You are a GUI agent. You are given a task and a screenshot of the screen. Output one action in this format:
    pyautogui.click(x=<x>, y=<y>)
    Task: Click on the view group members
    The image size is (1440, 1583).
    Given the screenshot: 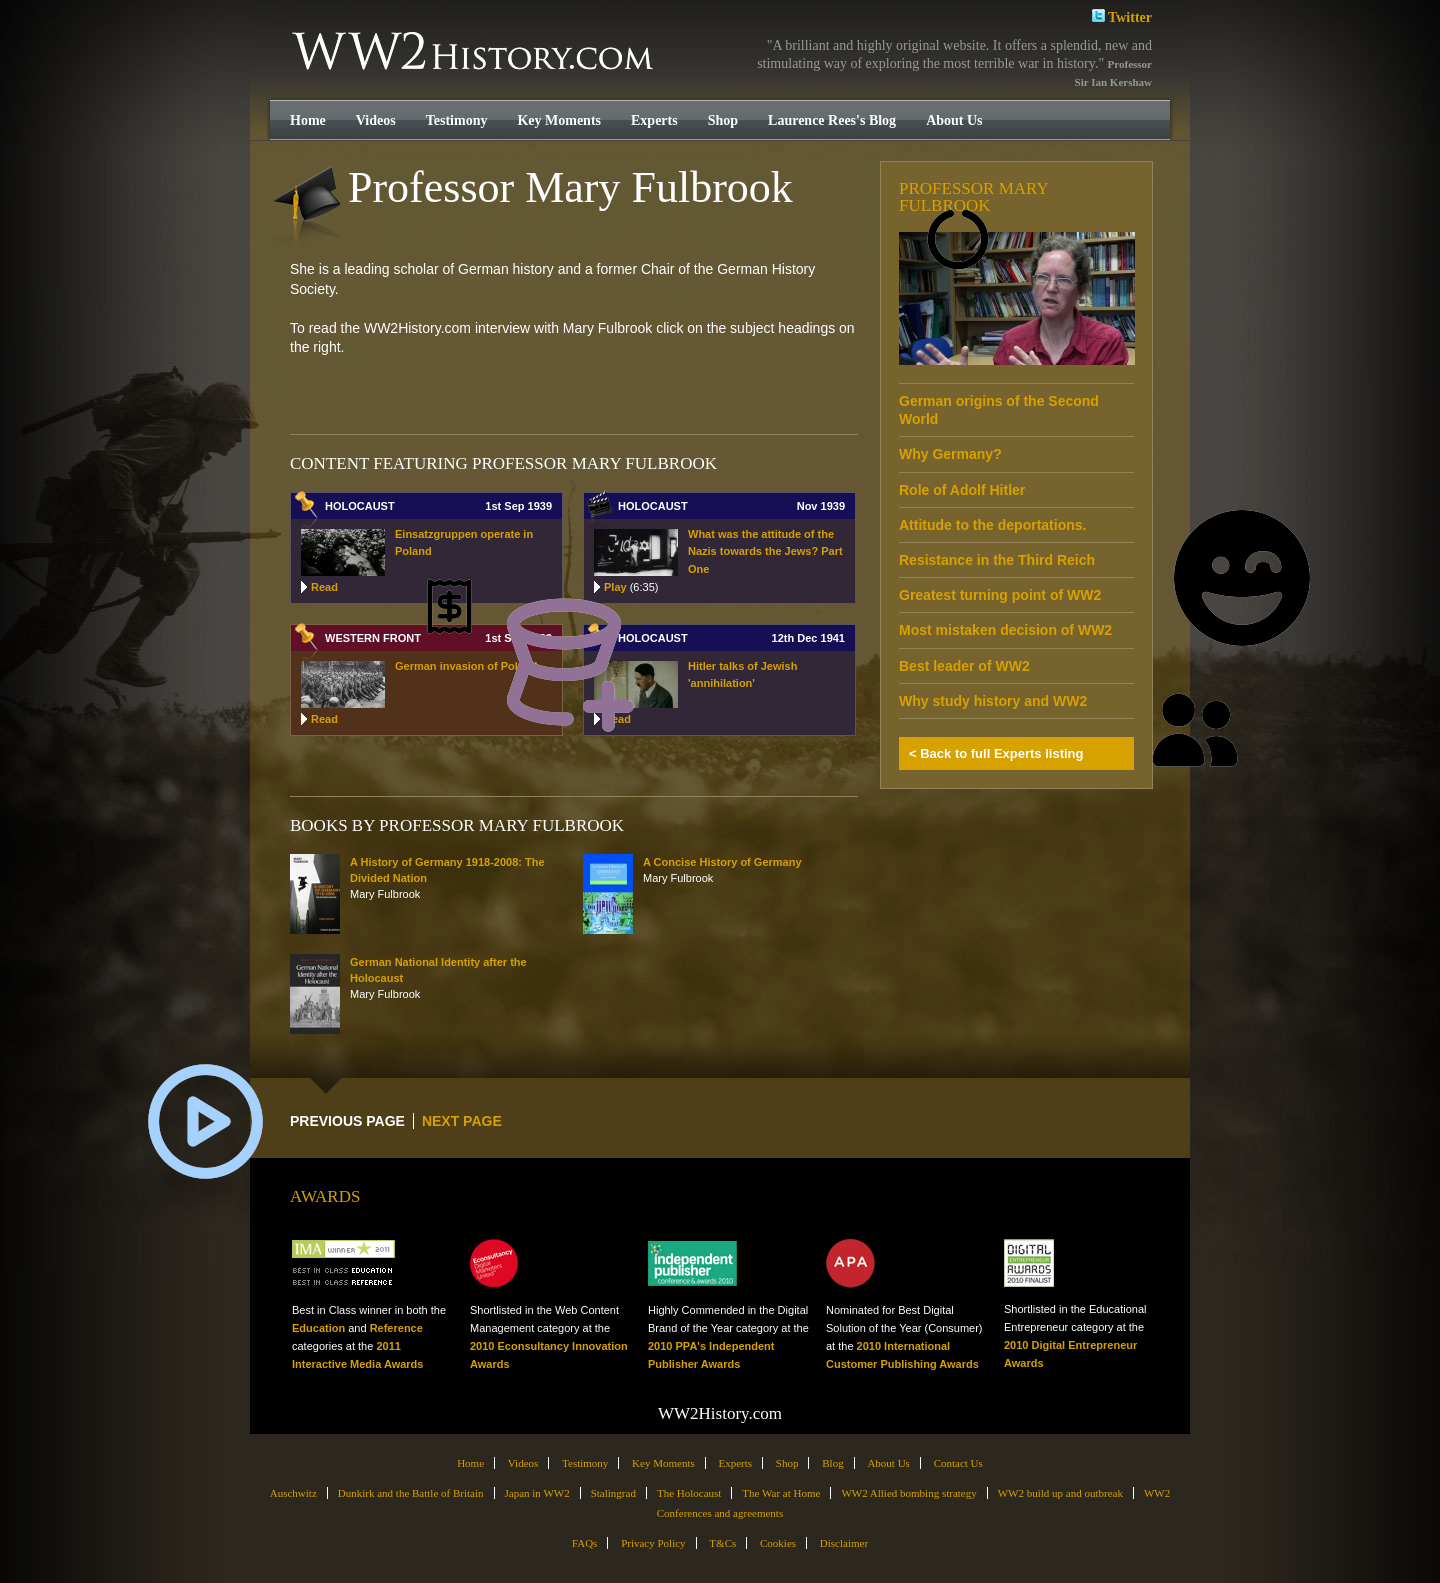 What is the action you would take?
    pyautogui.click(x=1195, y=729)
    